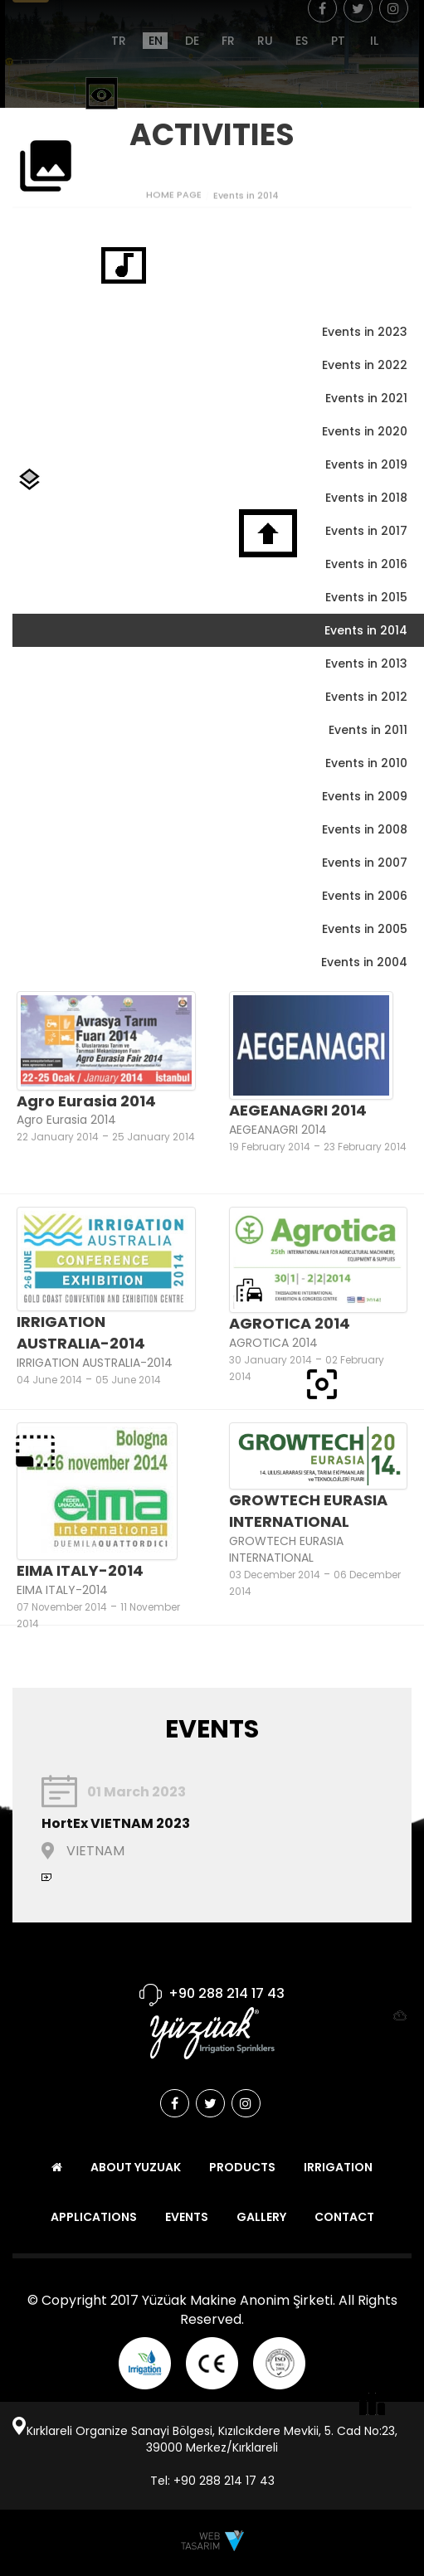 The image size is (424, 2576). Describe the element at coordinates (400, 2015) in the screenshot. I see `indicates cloud storage or services` at that location.